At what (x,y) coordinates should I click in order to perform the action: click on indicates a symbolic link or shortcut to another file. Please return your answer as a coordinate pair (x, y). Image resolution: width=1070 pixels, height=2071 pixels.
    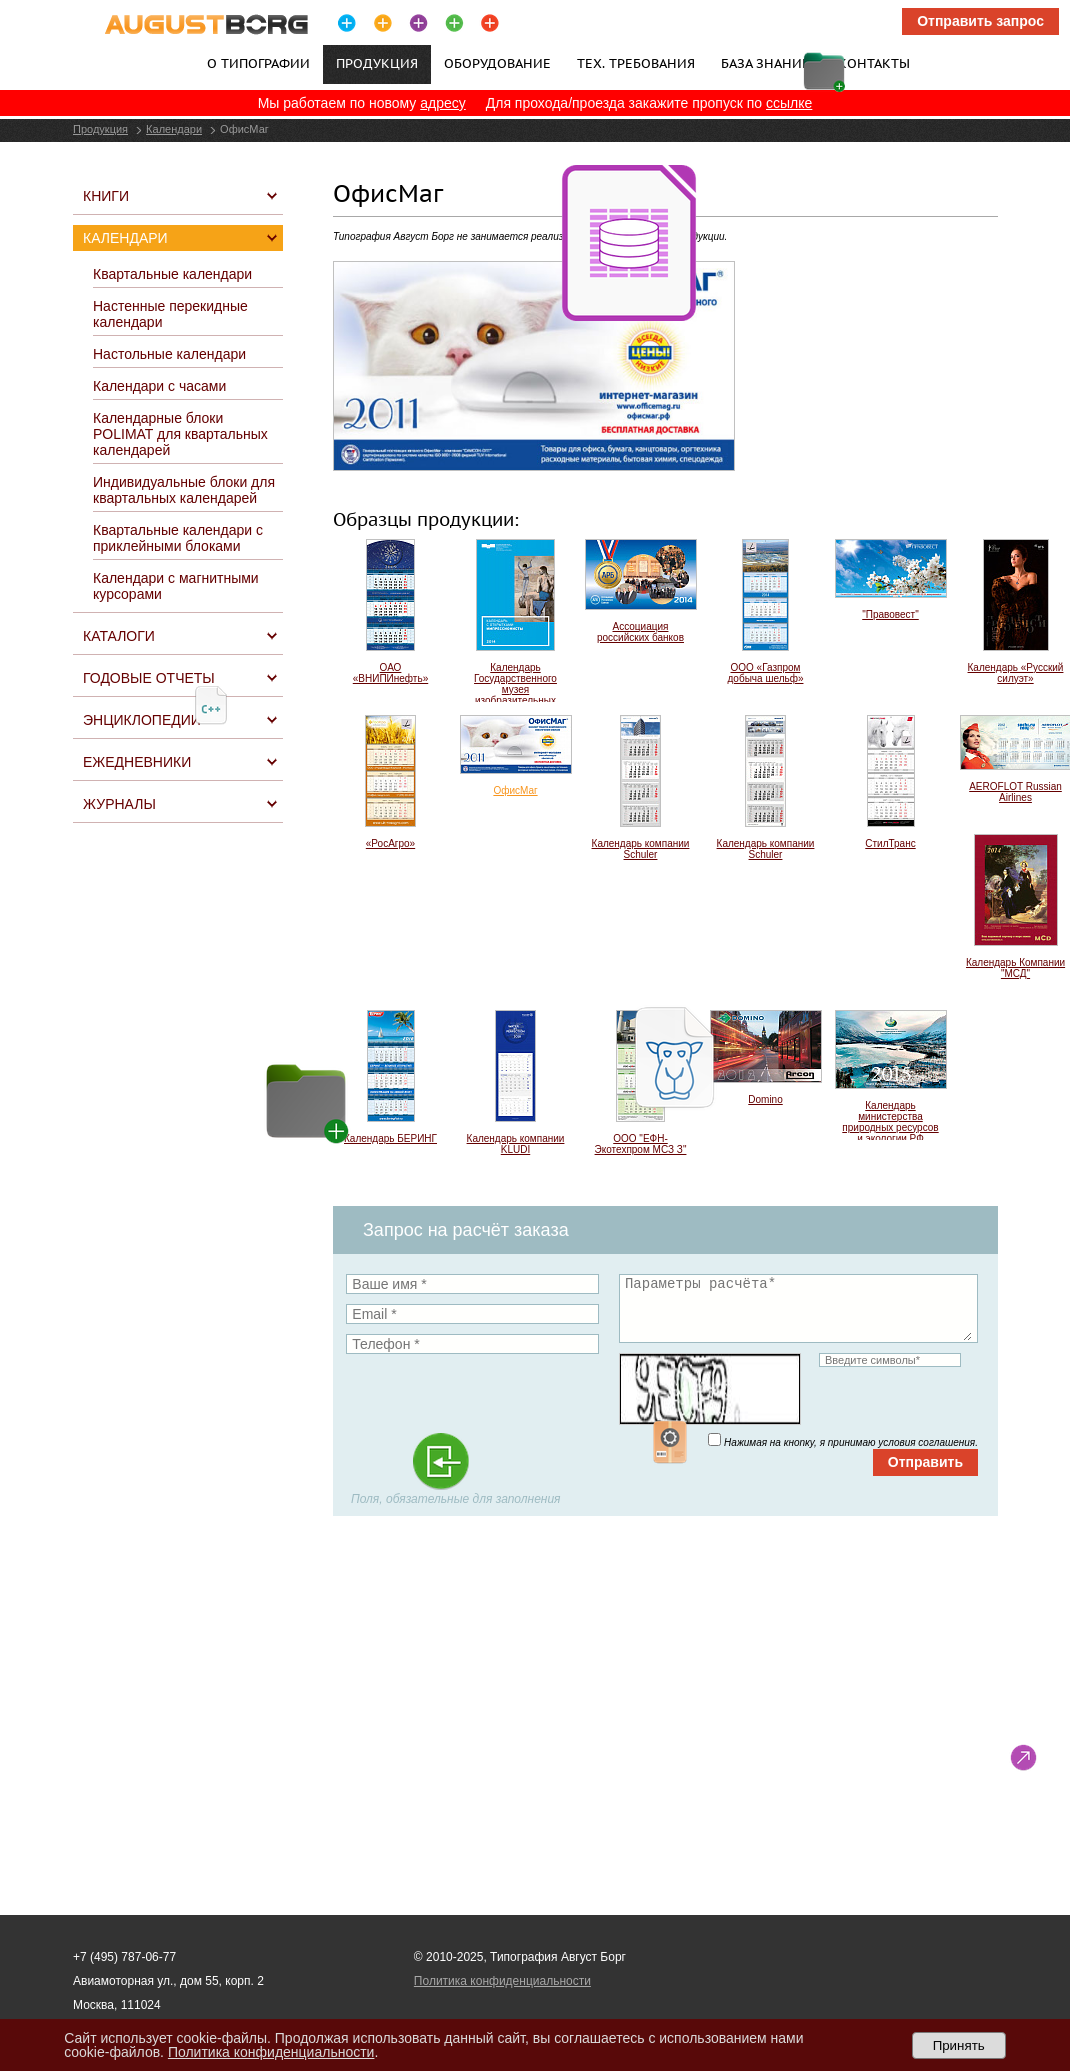
    Looking at the image, I should click on (1023, 1757).